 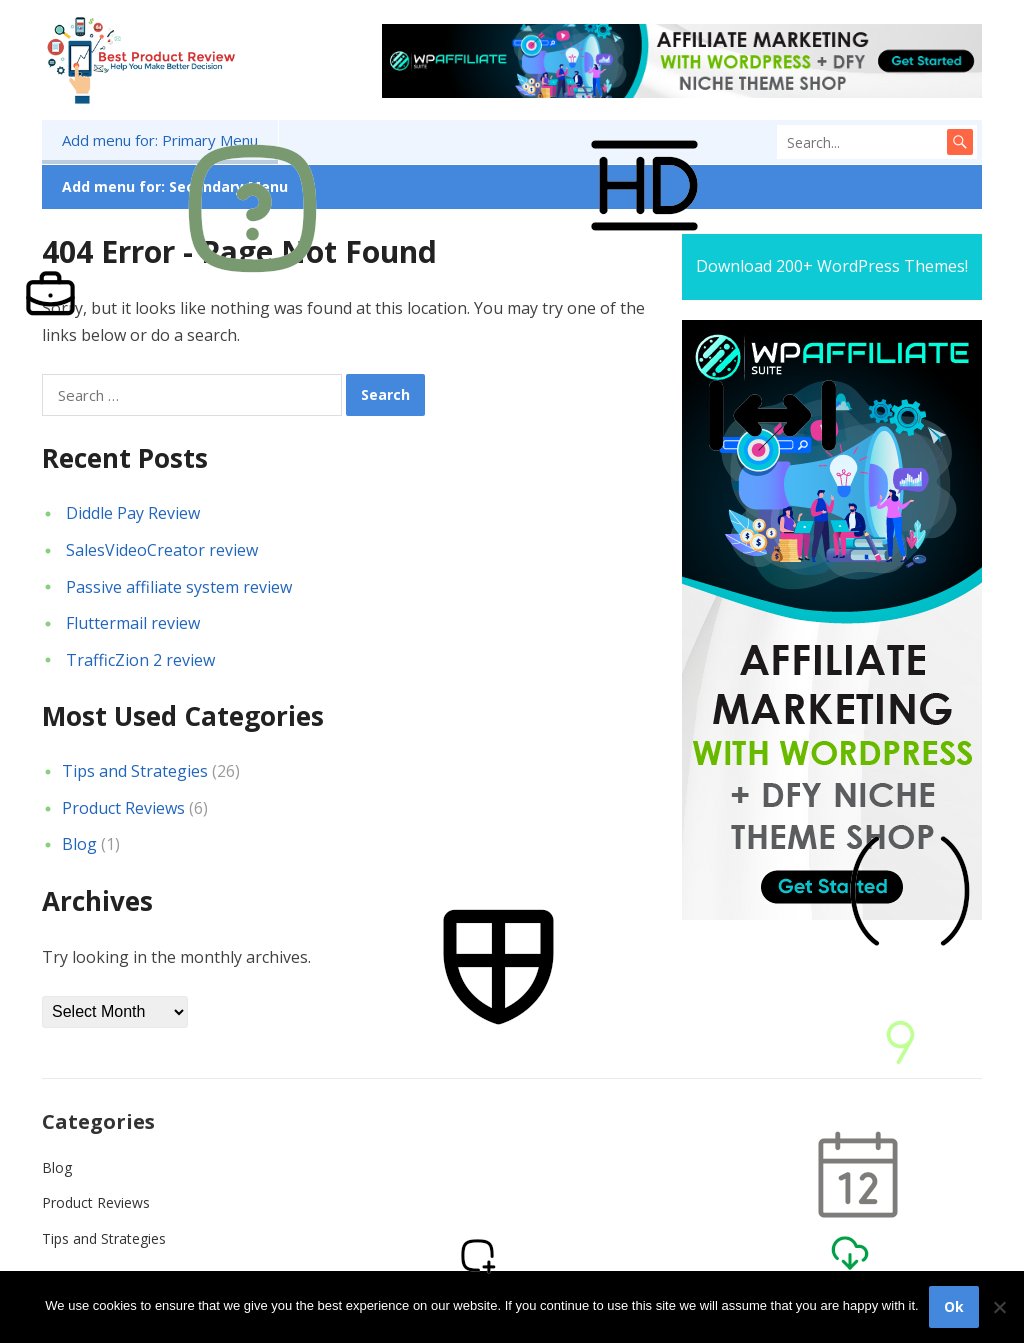 I want to click on access help or support resources, so click(x=252, y=208).